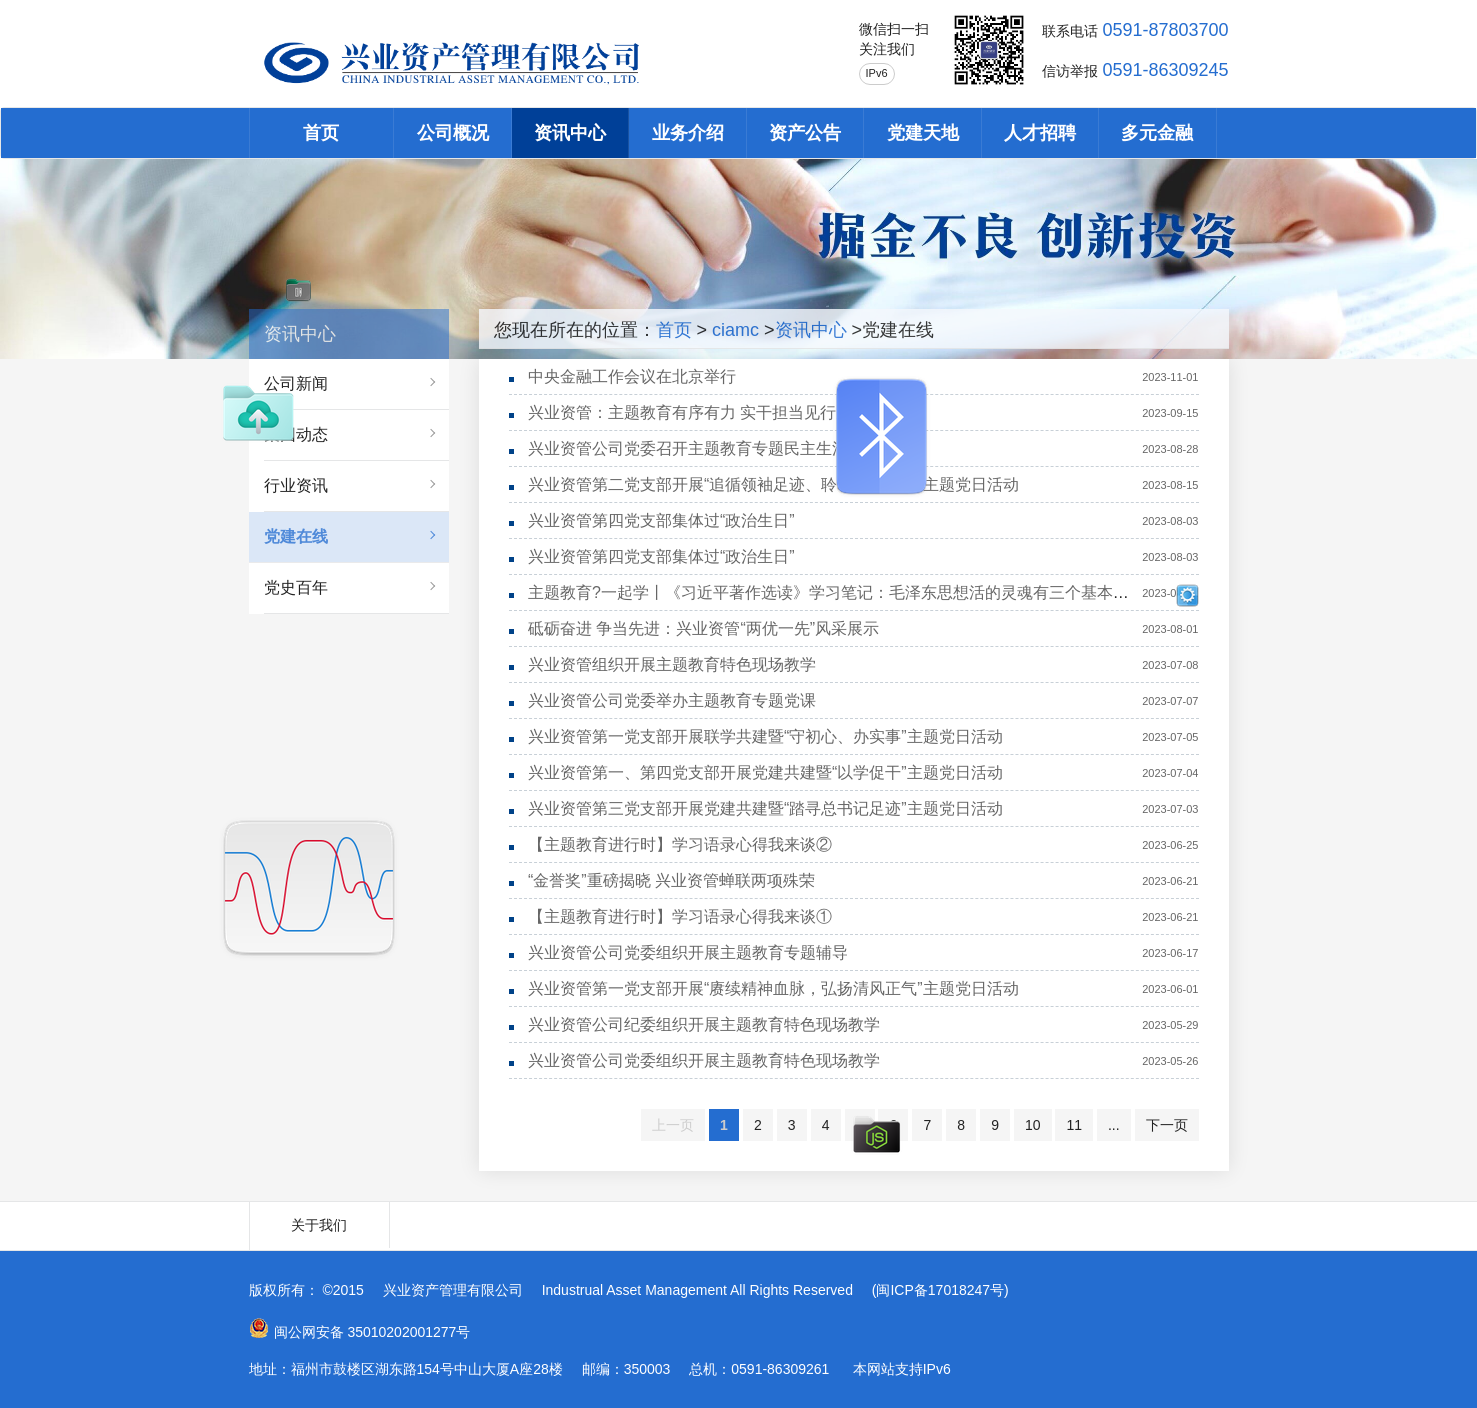 This screenshot has height=1408, width=1477. What do you see at coordinates (876, 1135) in the screenshot?
I see `folder containing node.js project files` at bounding box center [876, 1135].